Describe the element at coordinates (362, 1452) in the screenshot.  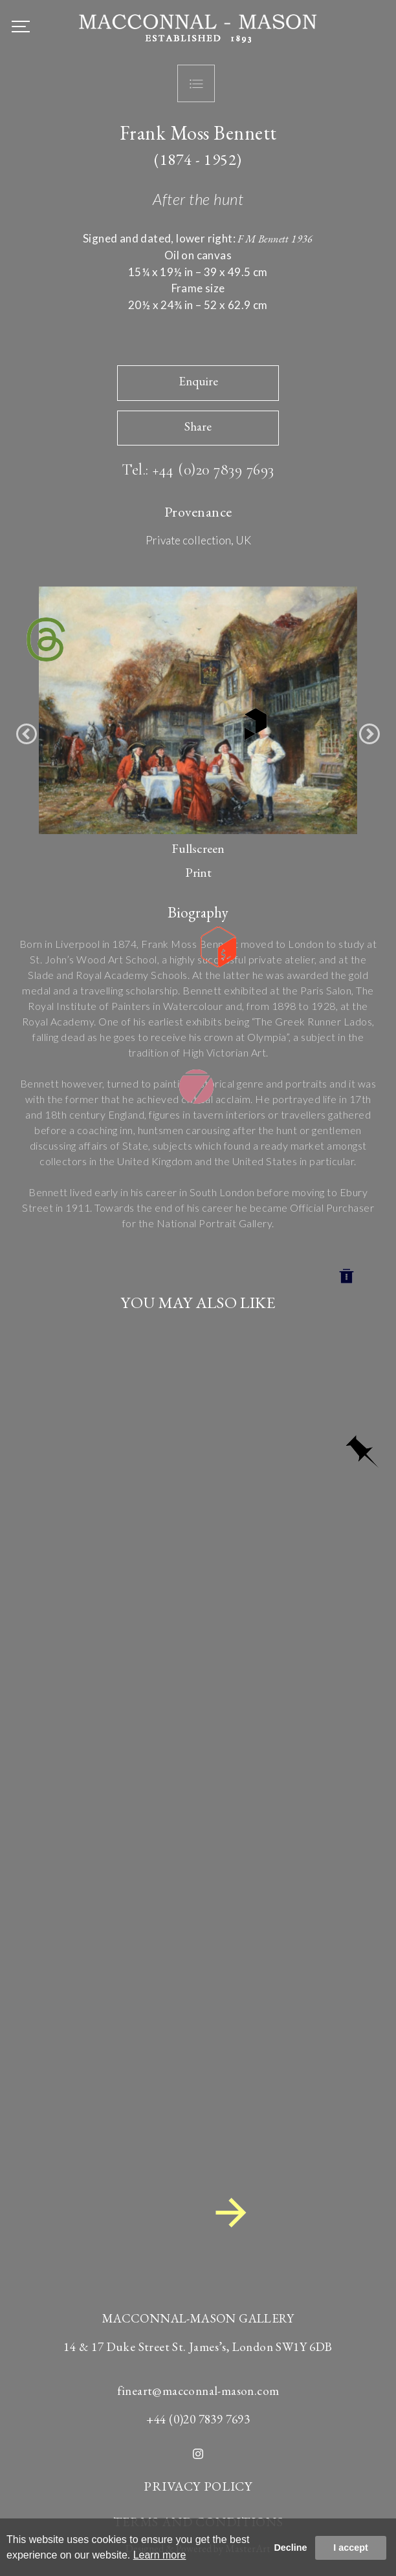
I see `visit pinboard bookmarking service` at that location.